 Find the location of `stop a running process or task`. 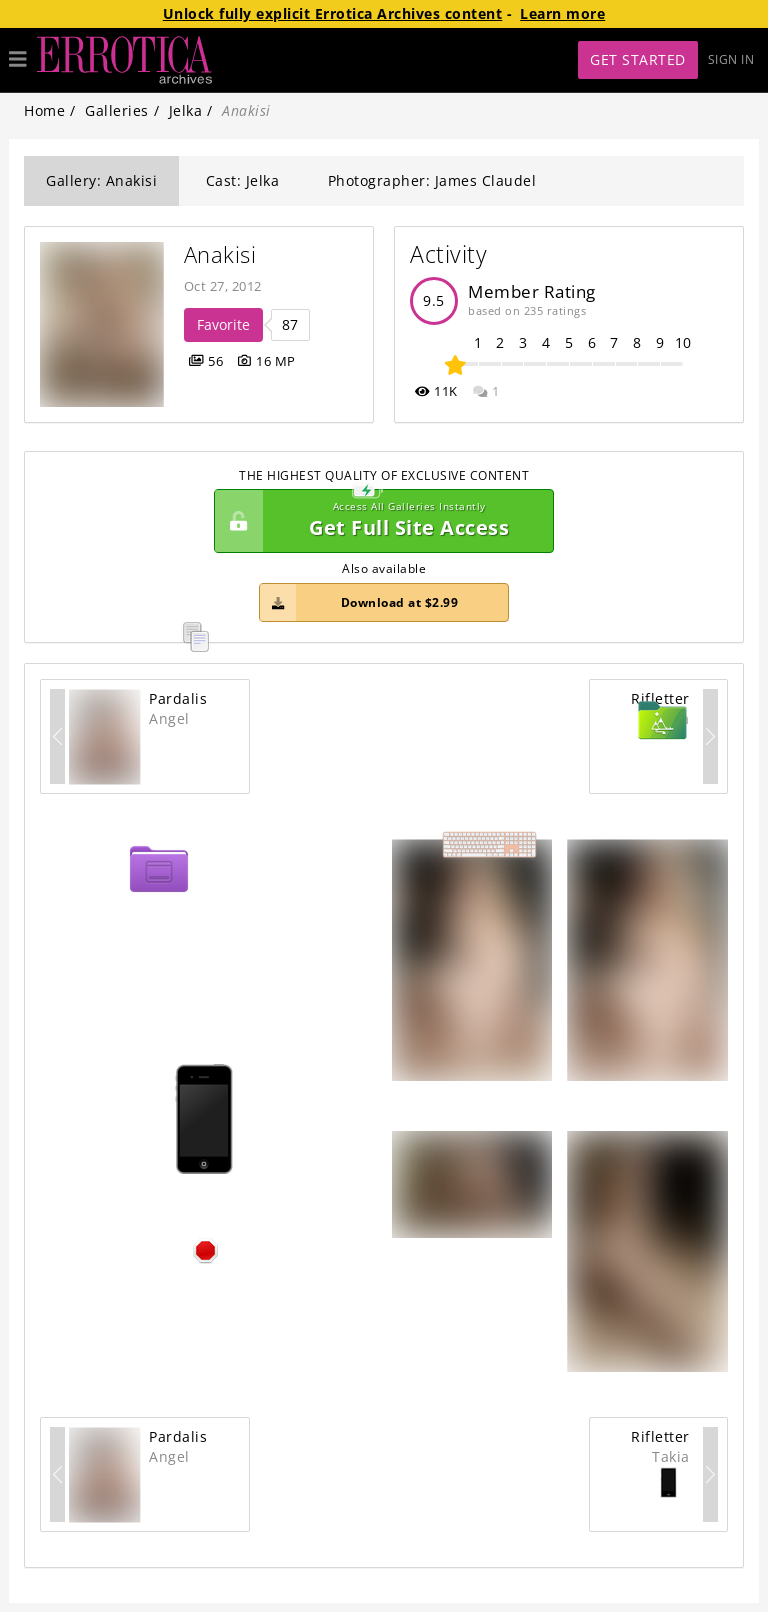

stop a running process or task is located at coordinates (205, 1250).